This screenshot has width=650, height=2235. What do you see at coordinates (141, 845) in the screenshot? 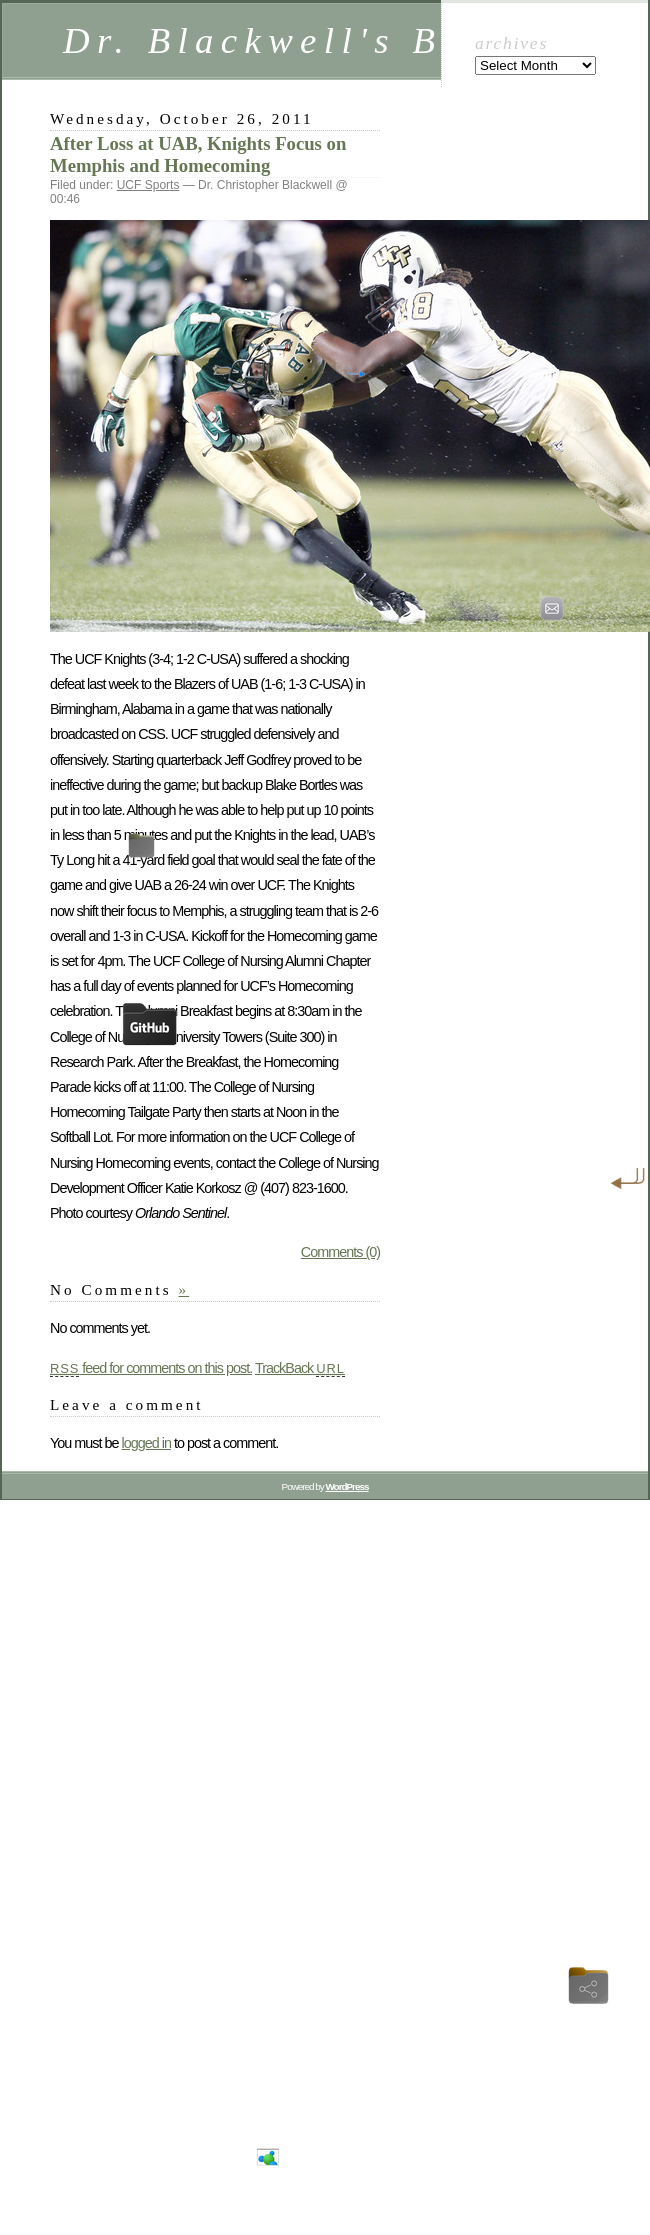
I see `open folder to view contents` at bounding box center [141, 845].